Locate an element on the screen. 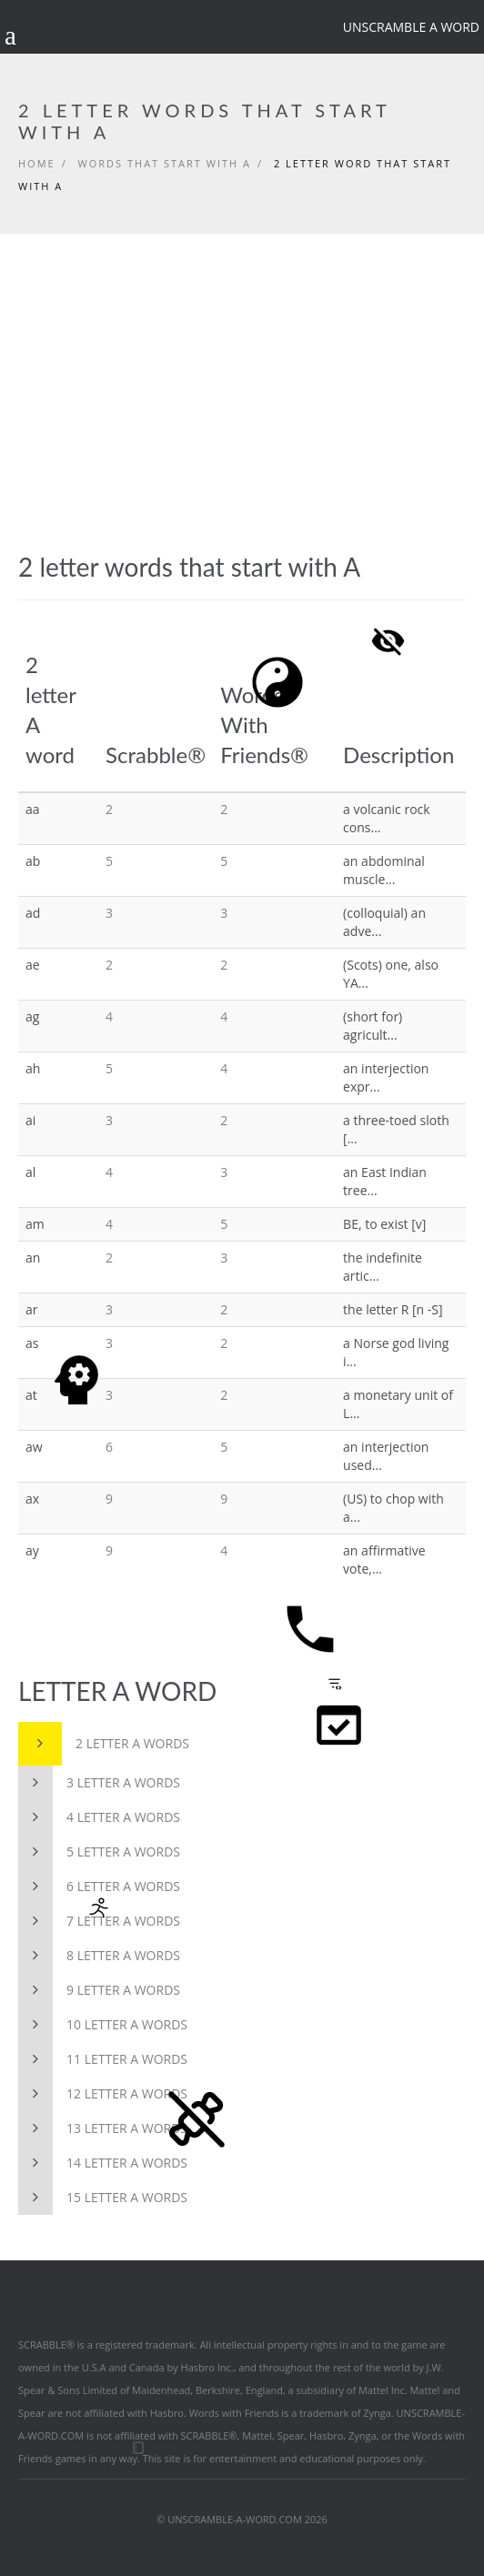 The height and width of the screenshot is (2576, 484). access mental health or psychology features is located at coordinates (76, 1380).